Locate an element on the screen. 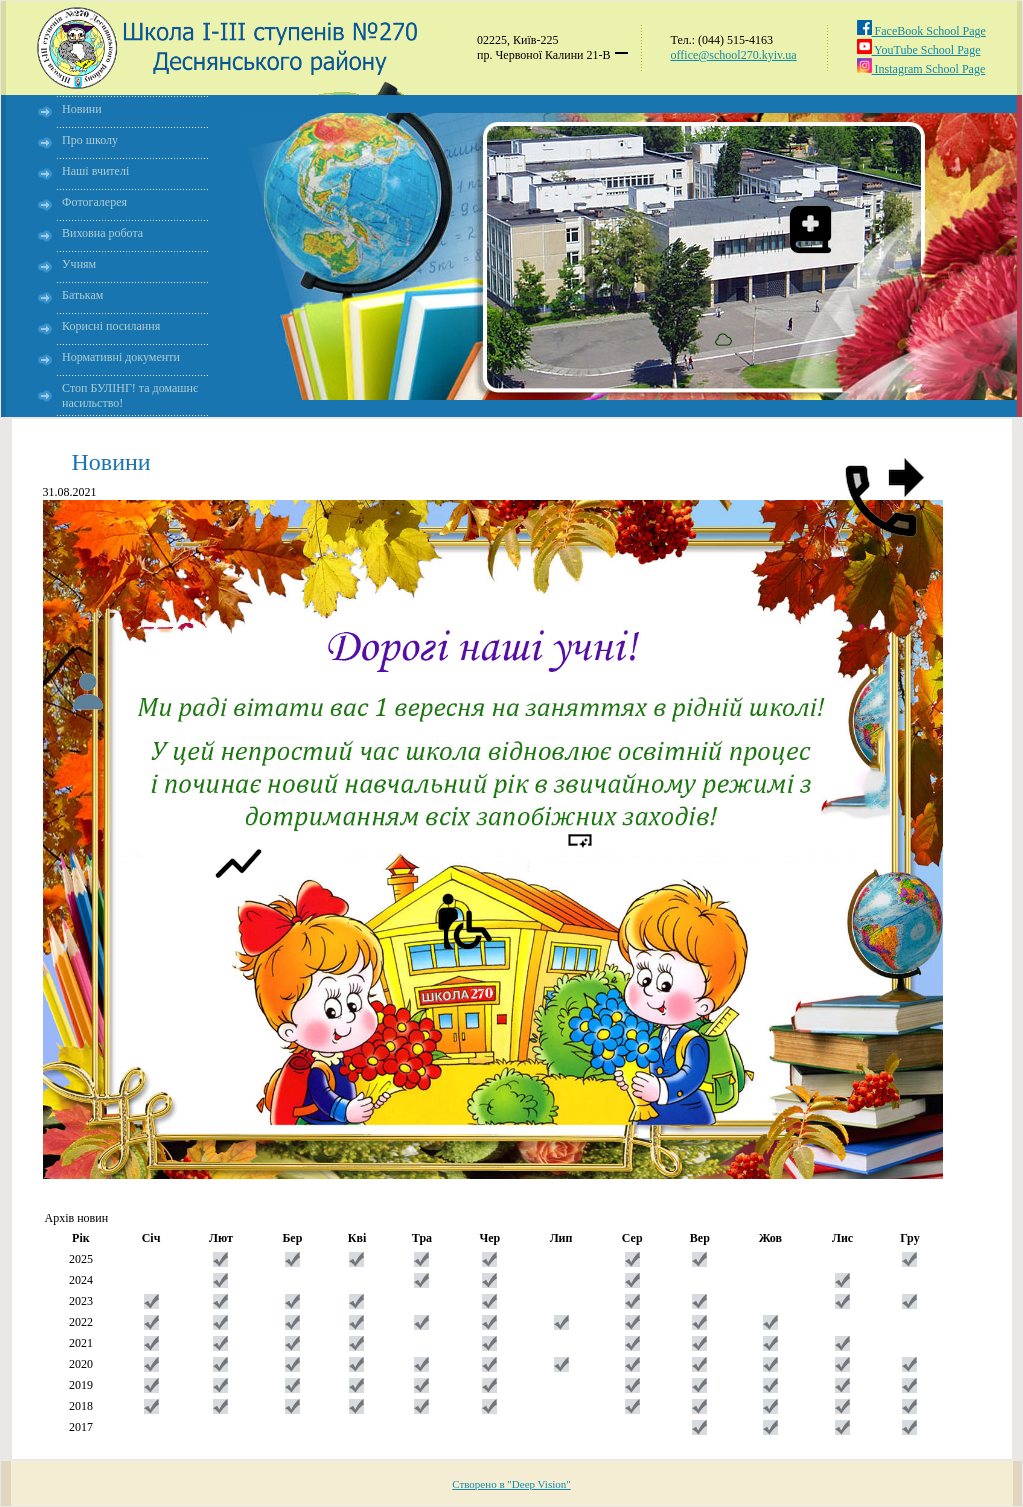 This screenshot has width=1023, height=1507. cloud storage or sync status is located at coordinates (723, 339).